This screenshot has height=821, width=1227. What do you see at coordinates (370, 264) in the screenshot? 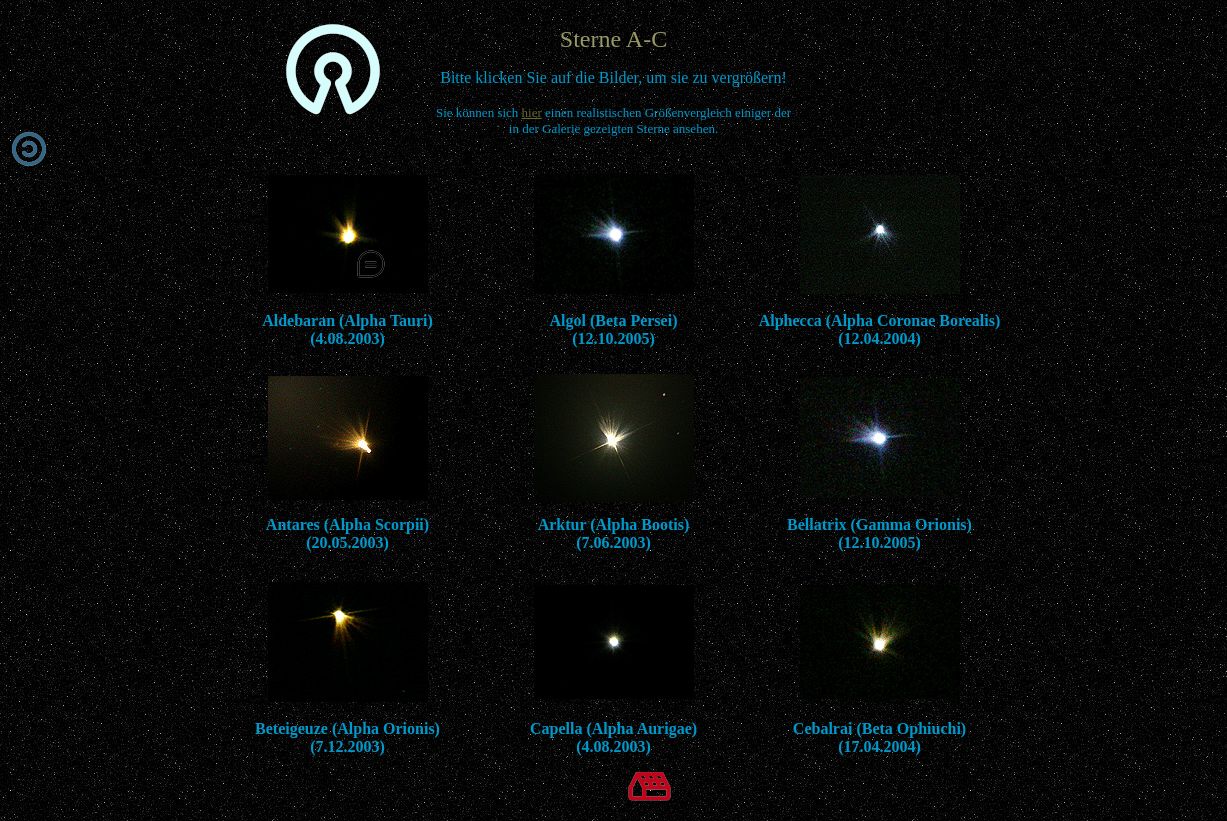
I see `open chat or messaging` at bounding box center [370, 264].